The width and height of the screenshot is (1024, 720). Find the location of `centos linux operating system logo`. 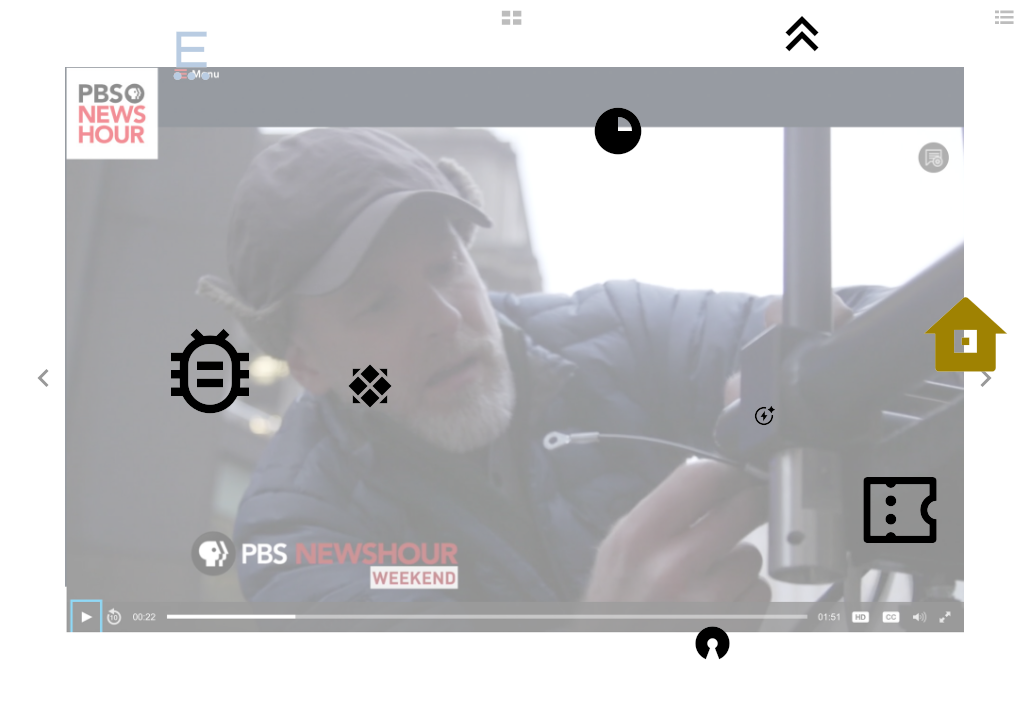

centos linux operating system logo is located at coordinates (370, 386).